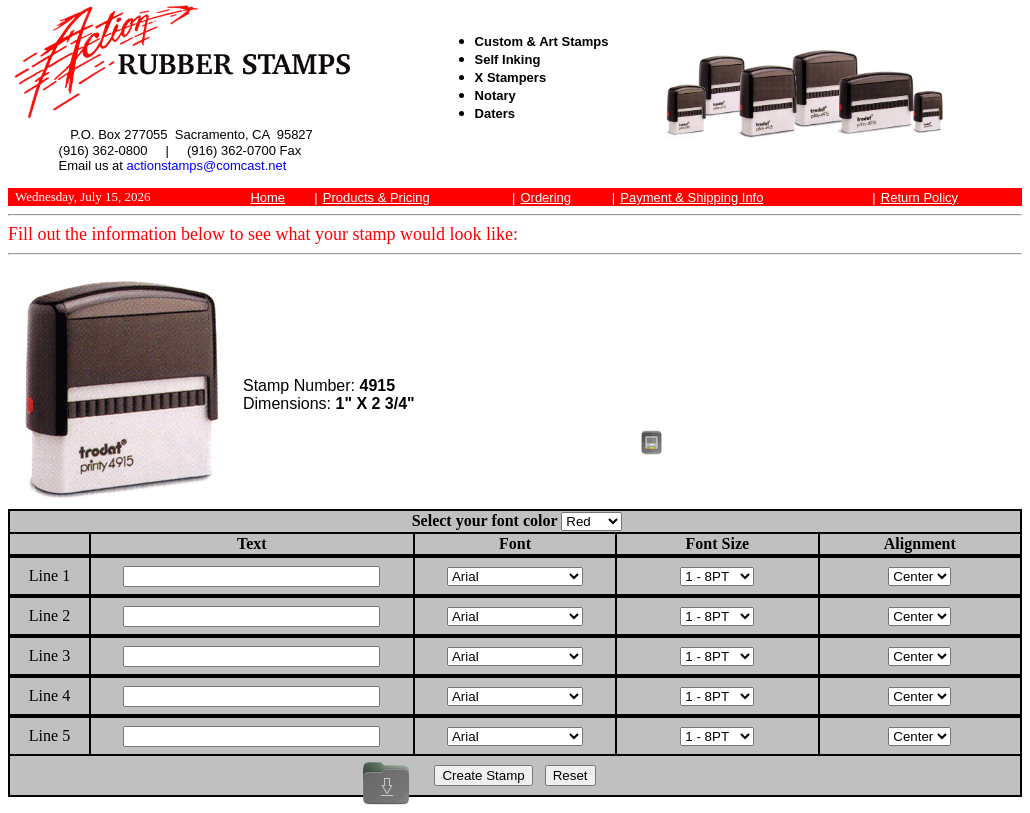 This screenshot has width=1030, height=813. I want to click on open downloads folder, so click(386, 783).